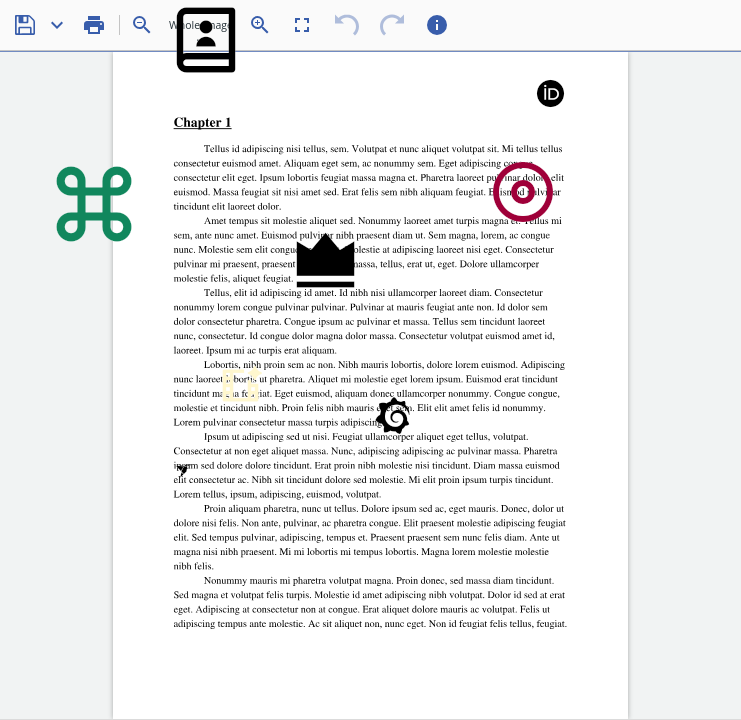 This screenshot has height=720, width=741. Describe the element at coordinates (206, 40) in the screenshot. I see `open your contacts book` at that location.